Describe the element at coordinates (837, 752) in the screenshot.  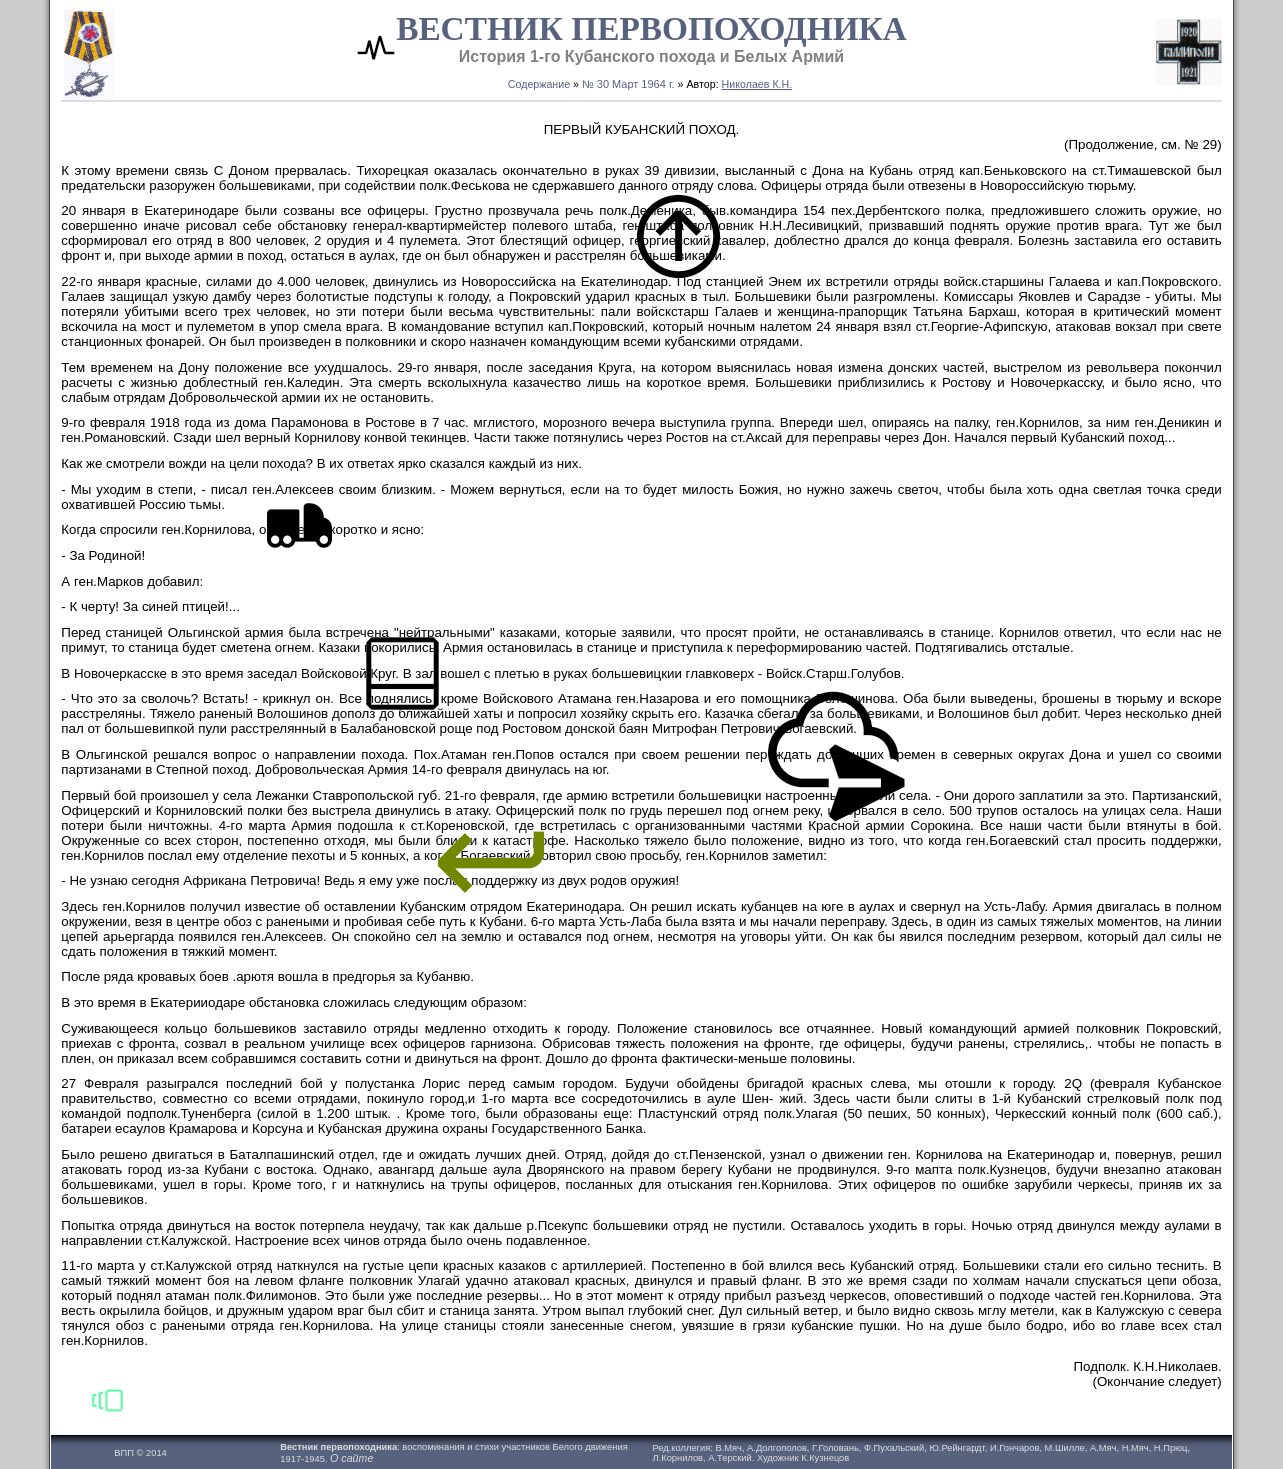
I see `send to remote agent or cloud service` at that location.